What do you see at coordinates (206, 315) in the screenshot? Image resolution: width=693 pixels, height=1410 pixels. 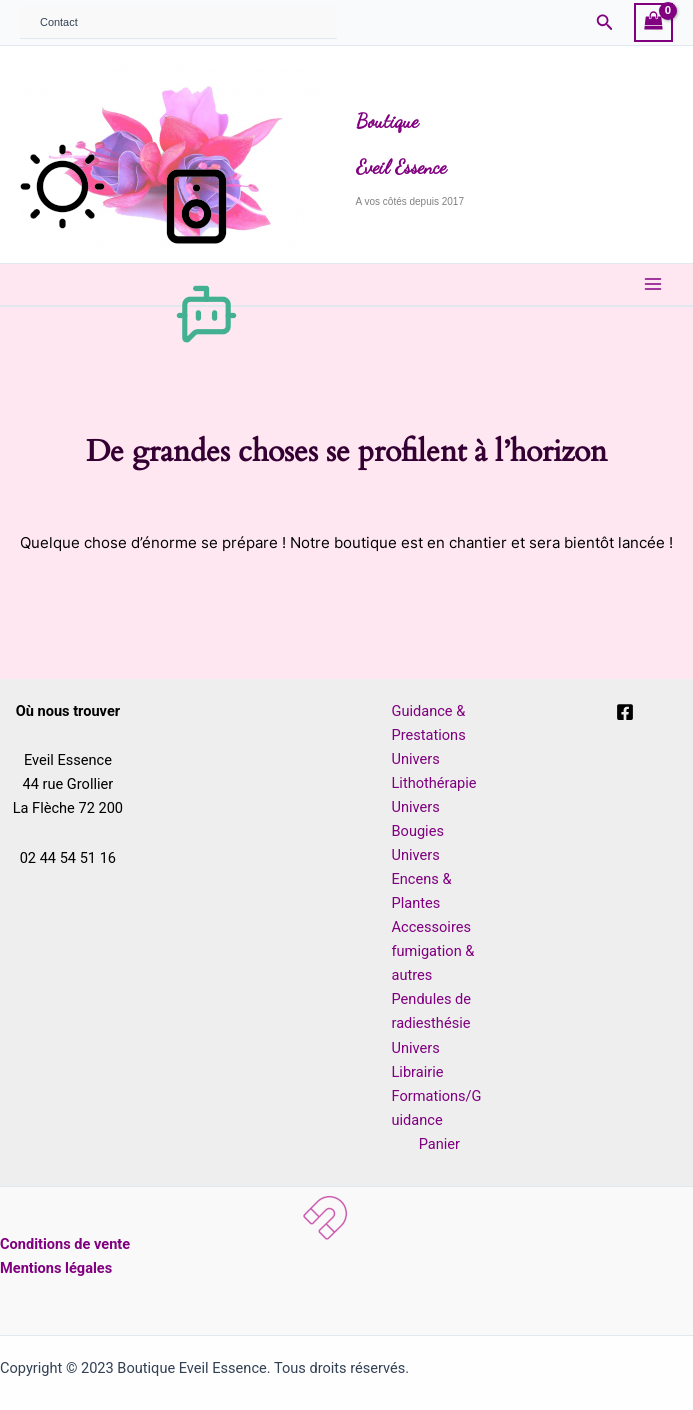 I see `open chat with AI assistant` at bounding box center [206, 315].